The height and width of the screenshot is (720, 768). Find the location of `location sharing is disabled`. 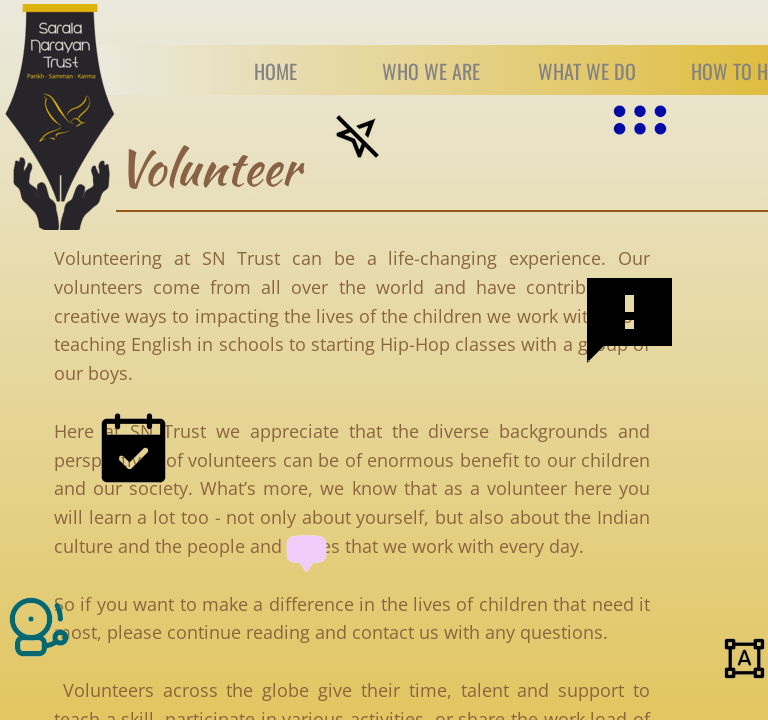

location sharing is disabled is located at coordinates (356, 138).